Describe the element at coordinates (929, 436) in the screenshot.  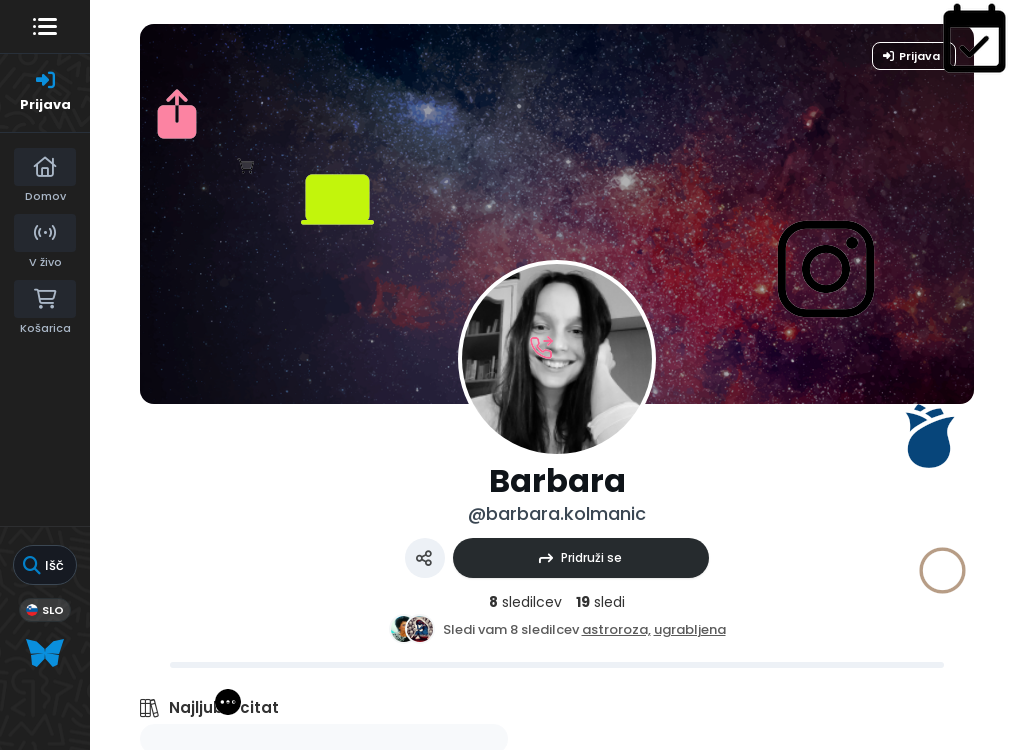
I see `access floral or garden-related features` at that location.